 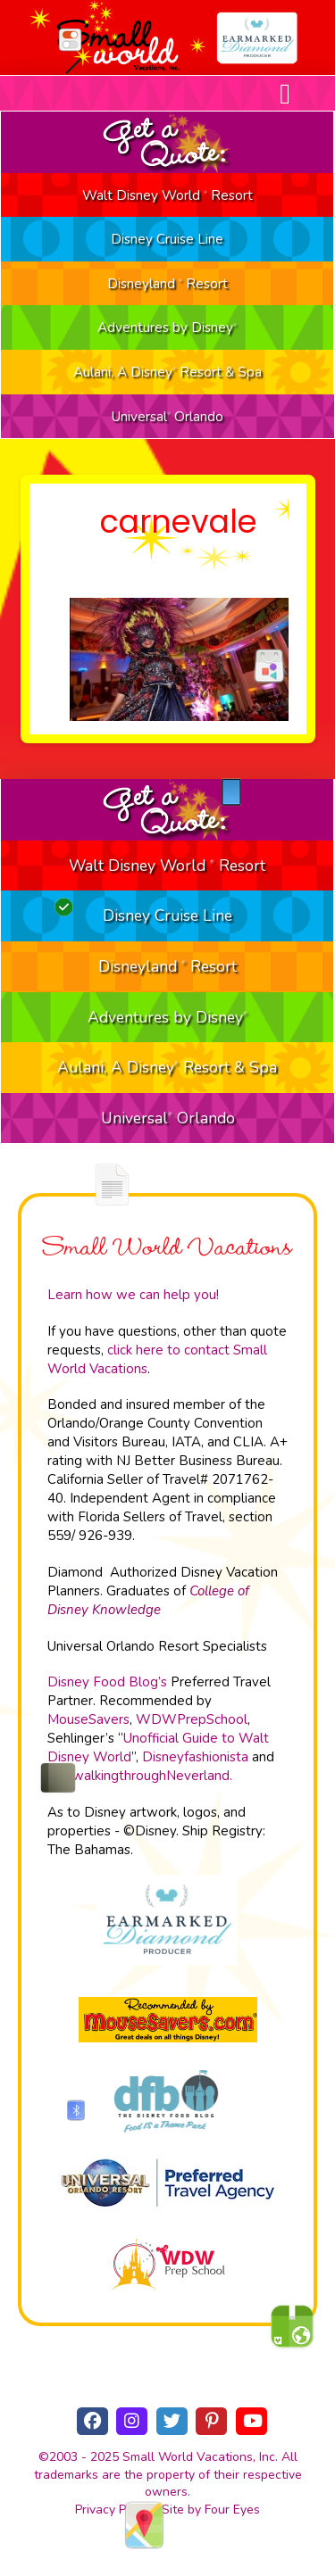 I want to click on open a text file, so click(x=112, y=1184).